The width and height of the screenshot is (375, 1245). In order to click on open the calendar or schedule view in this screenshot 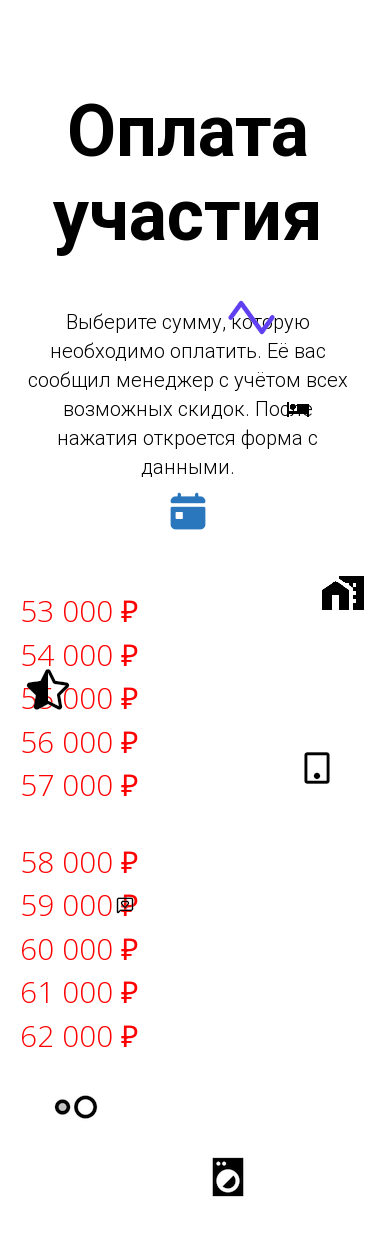, I will do `click(188, 512)`.